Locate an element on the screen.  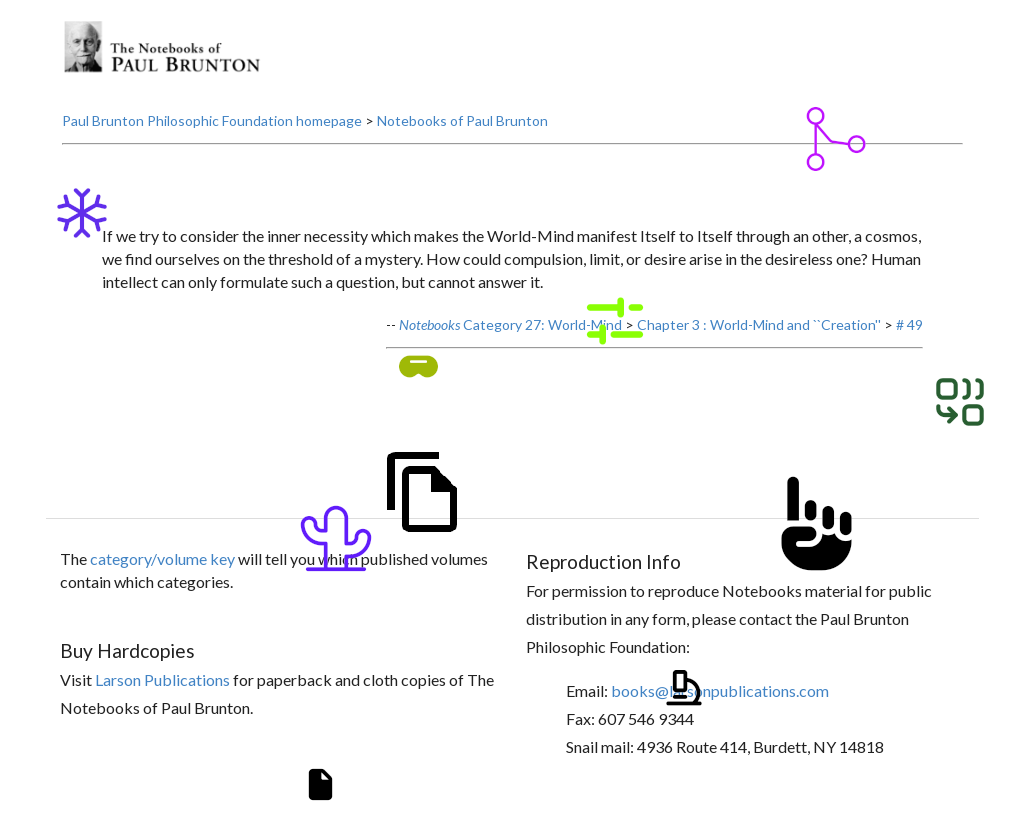
merge branches in version control is located at coordinates (831, 139).